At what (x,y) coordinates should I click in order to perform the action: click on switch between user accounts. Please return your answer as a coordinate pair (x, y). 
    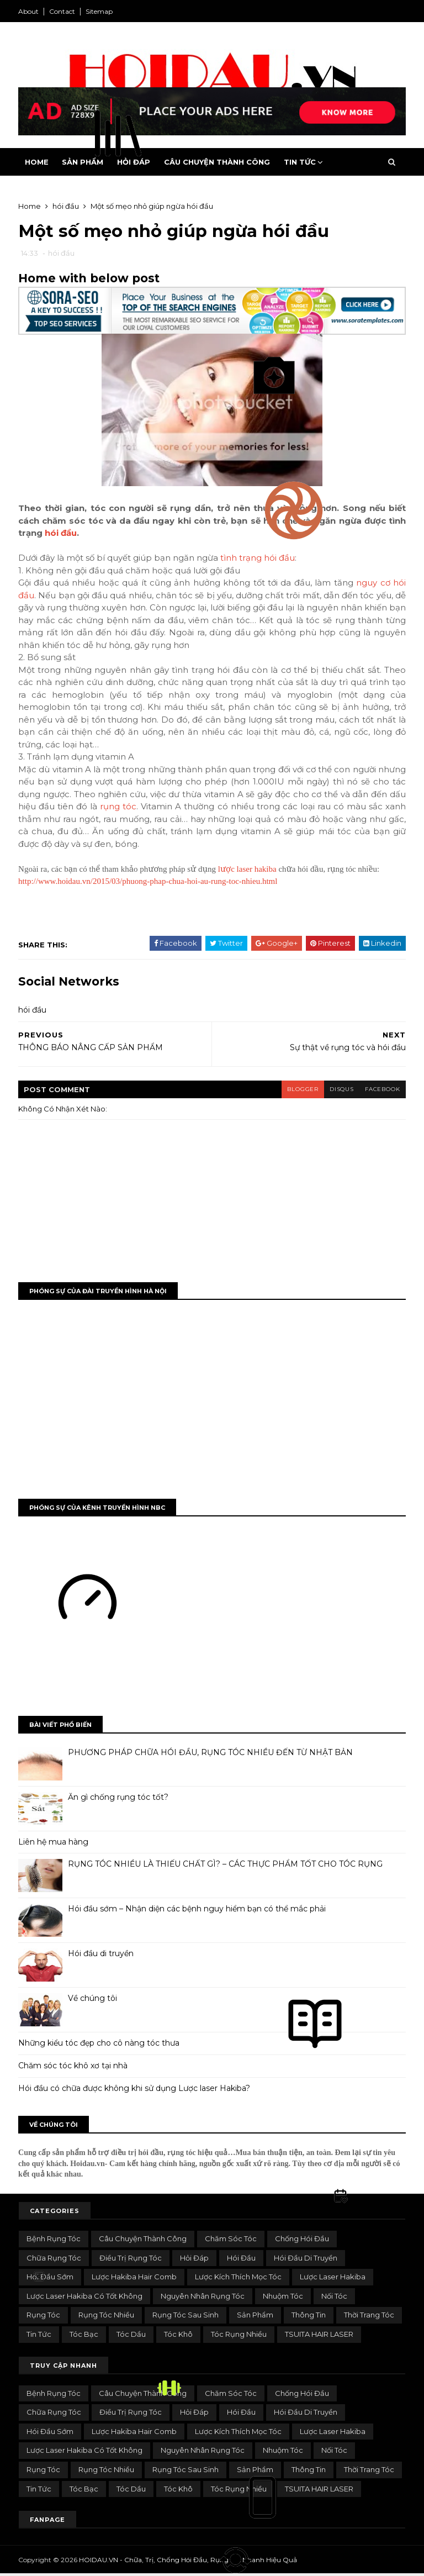
    Looking at the image, I should click on (235, 2560).